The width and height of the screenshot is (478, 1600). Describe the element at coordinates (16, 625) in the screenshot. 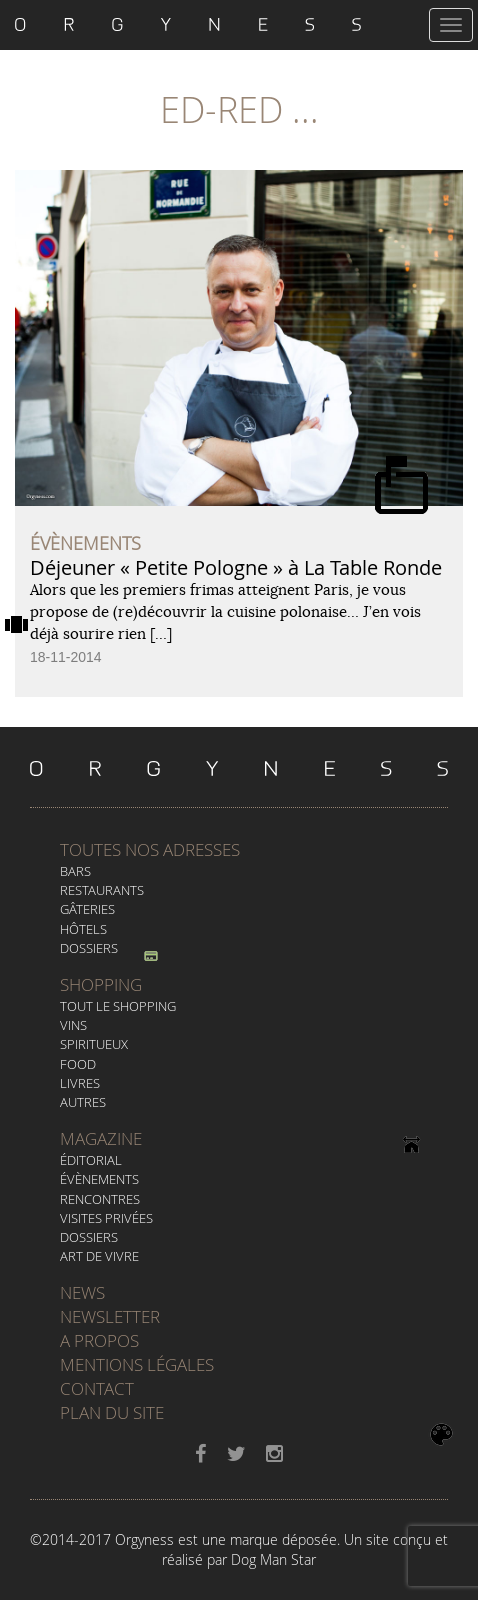

I see `view content in carousel mode` at that location.